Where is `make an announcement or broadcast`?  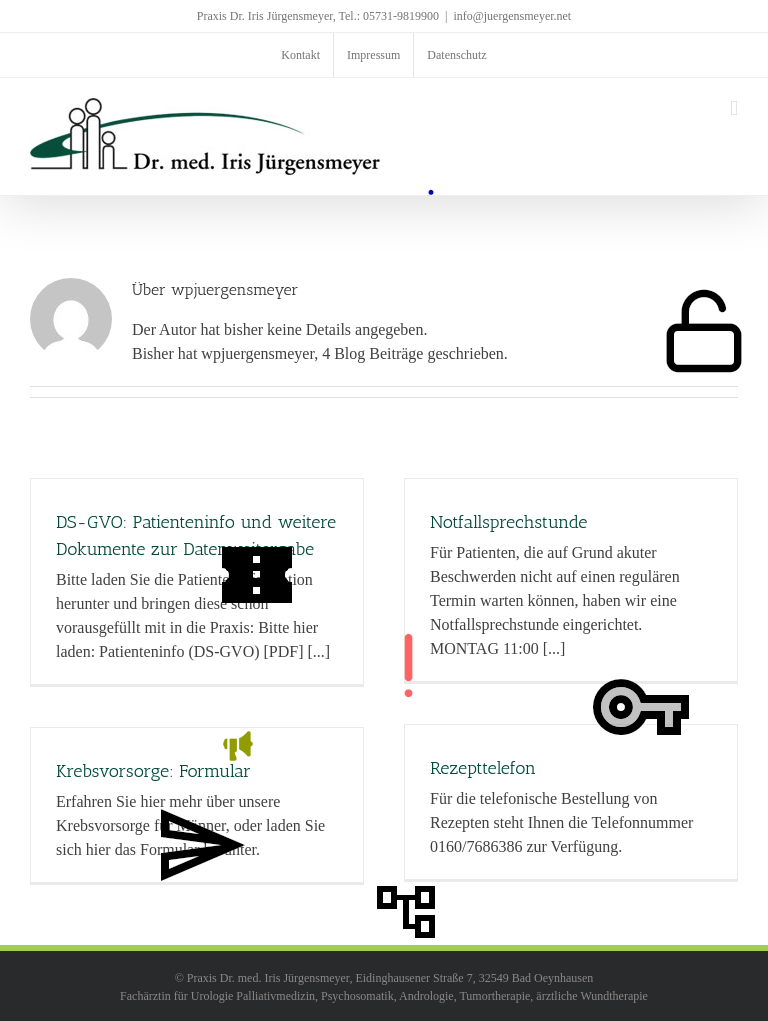 make an announcement or broadcast is located at coordinates (238, 746).